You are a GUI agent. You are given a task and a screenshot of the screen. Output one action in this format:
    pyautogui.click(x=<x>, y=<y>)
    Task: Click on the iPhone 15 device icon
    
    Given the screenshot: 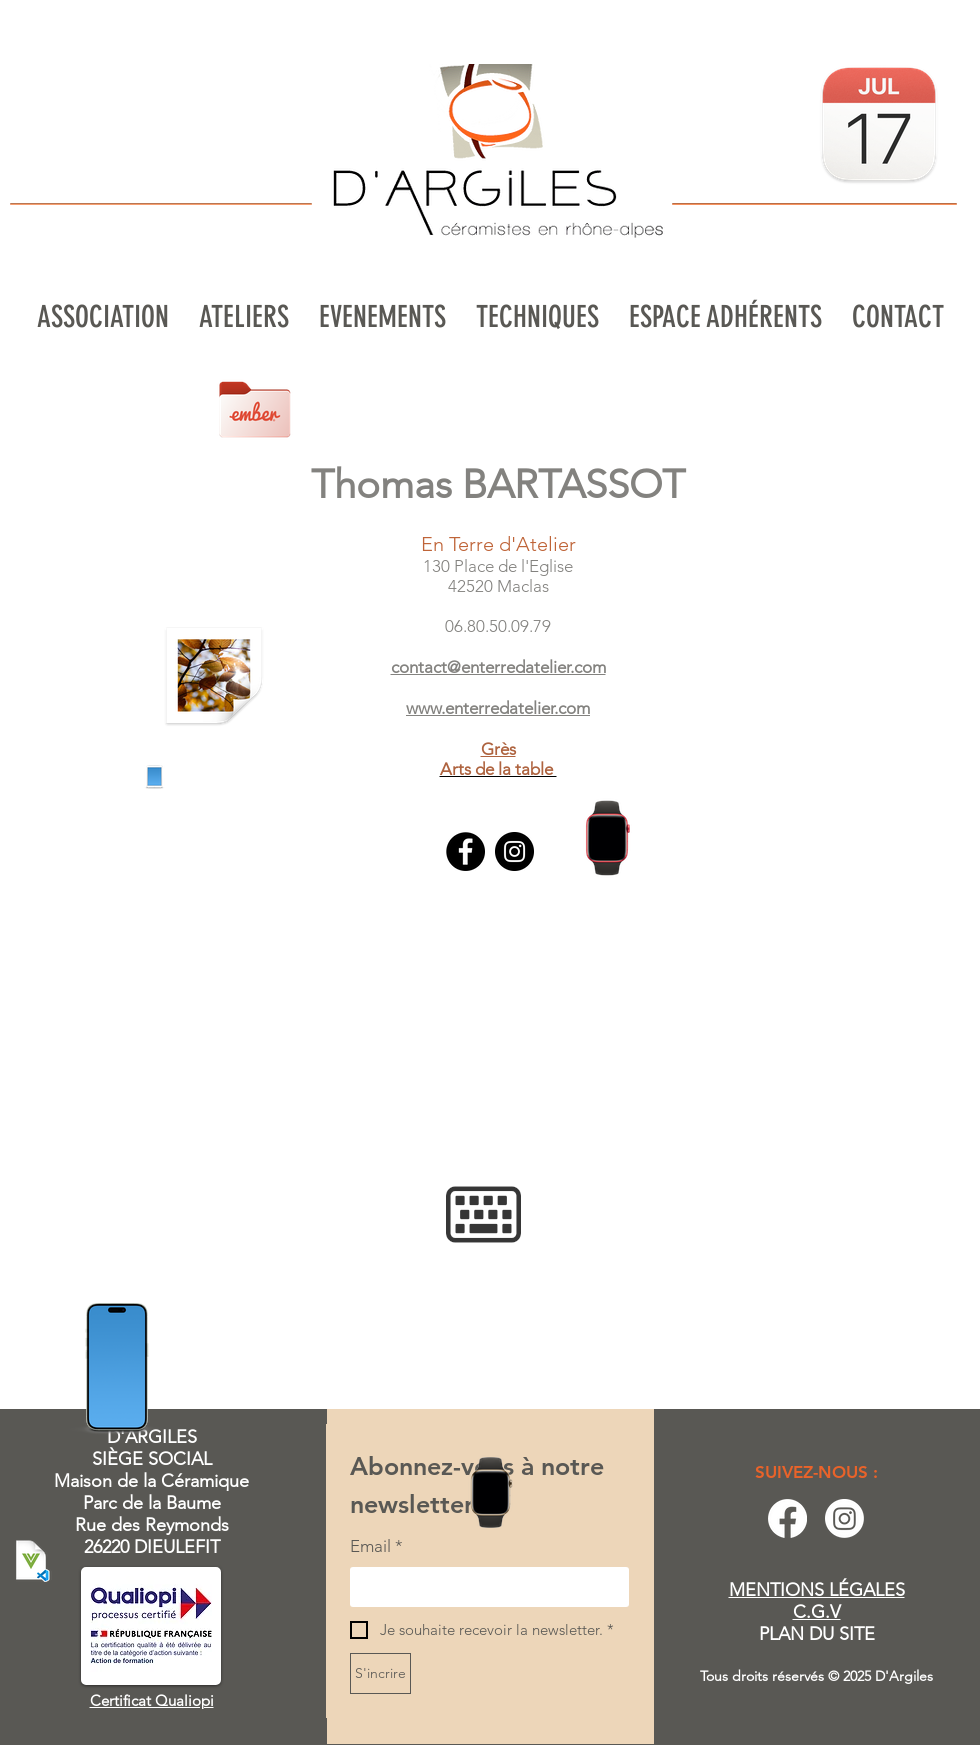 What is the action you would take?
    pyautogui.click(x=117, y=1369)
    